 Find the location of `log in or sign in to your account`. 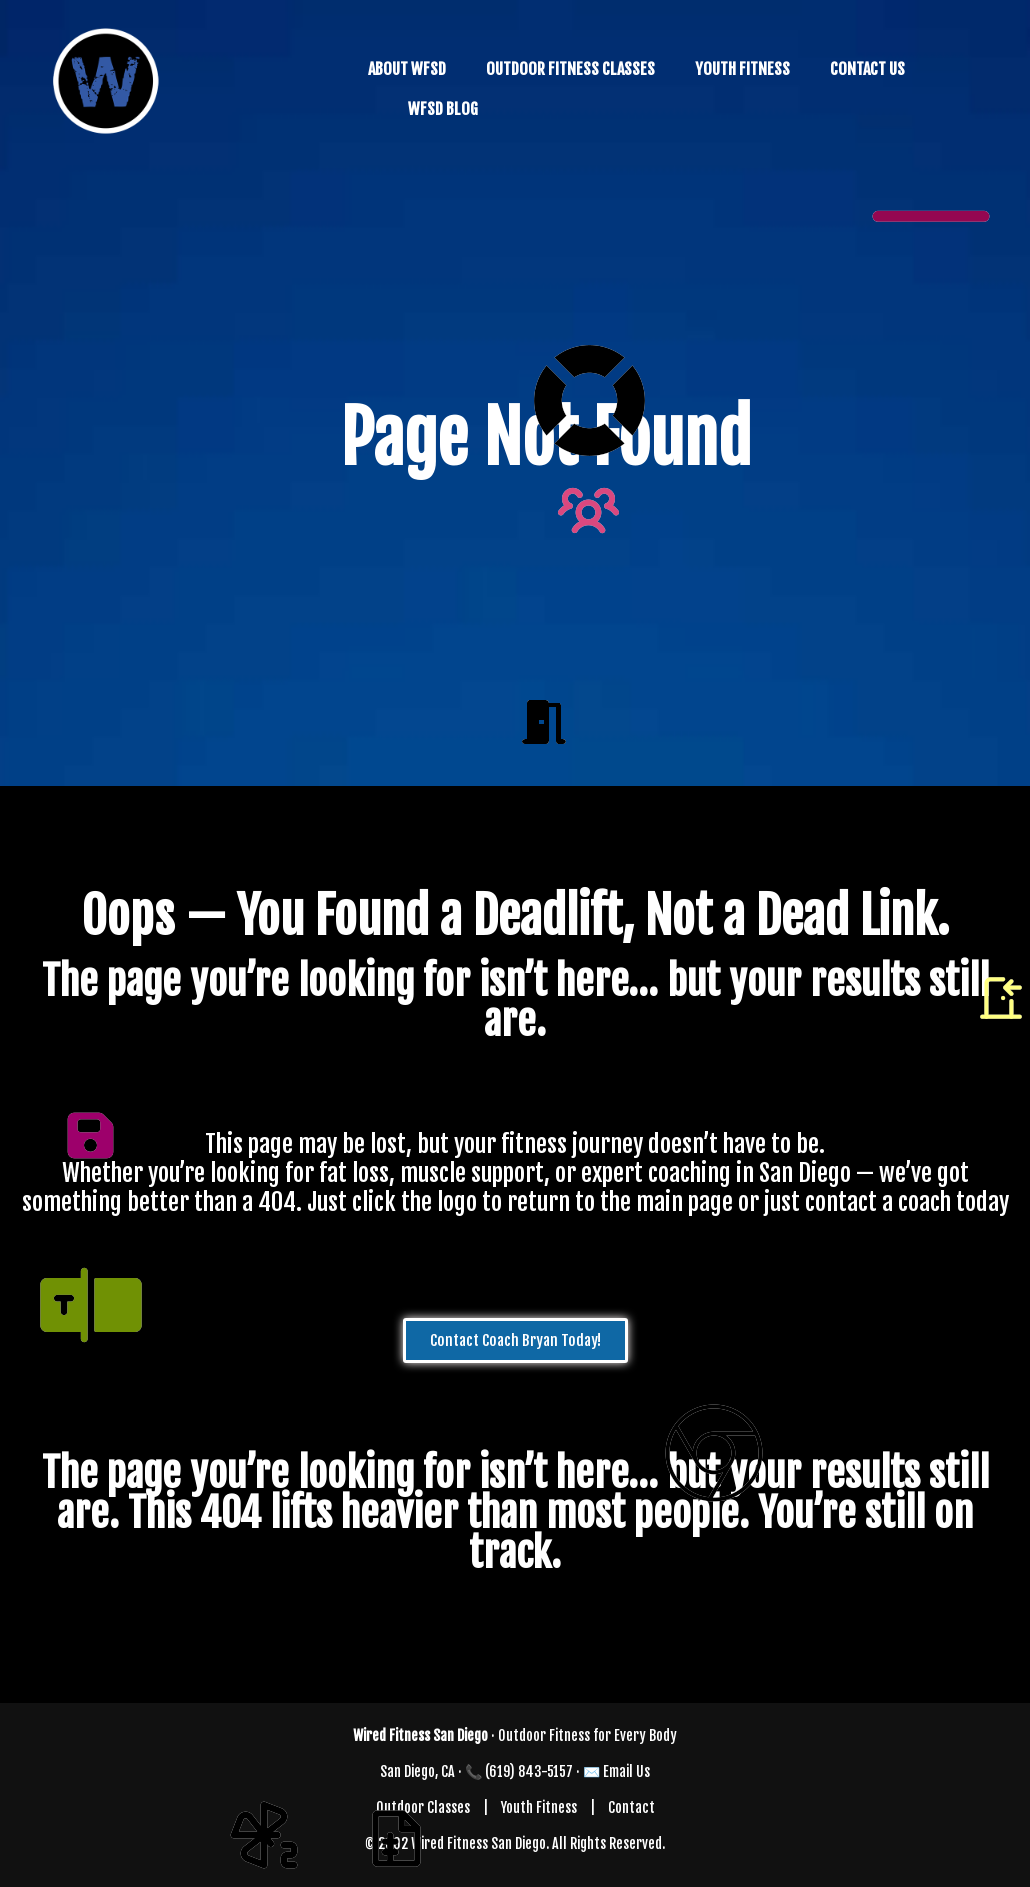

log in or sign in to your account is located at coordinates (1001, 998).